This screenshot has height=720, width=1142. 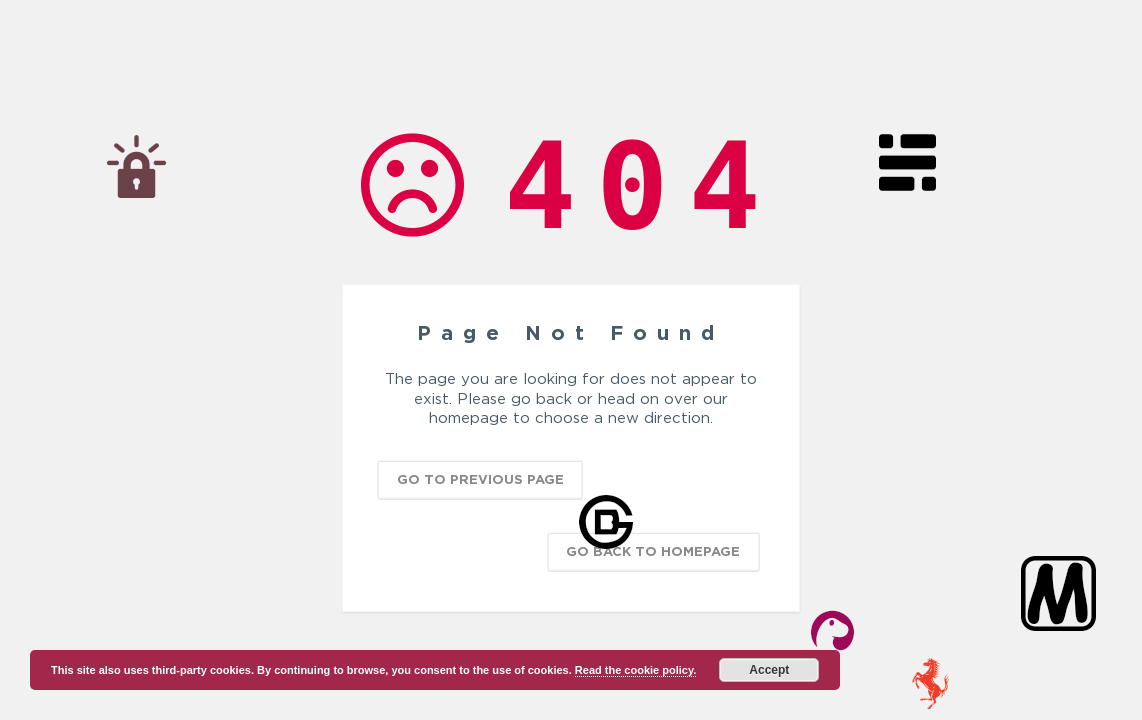 I want to click on Ferrari brand logo, so click(x=930, y=683).